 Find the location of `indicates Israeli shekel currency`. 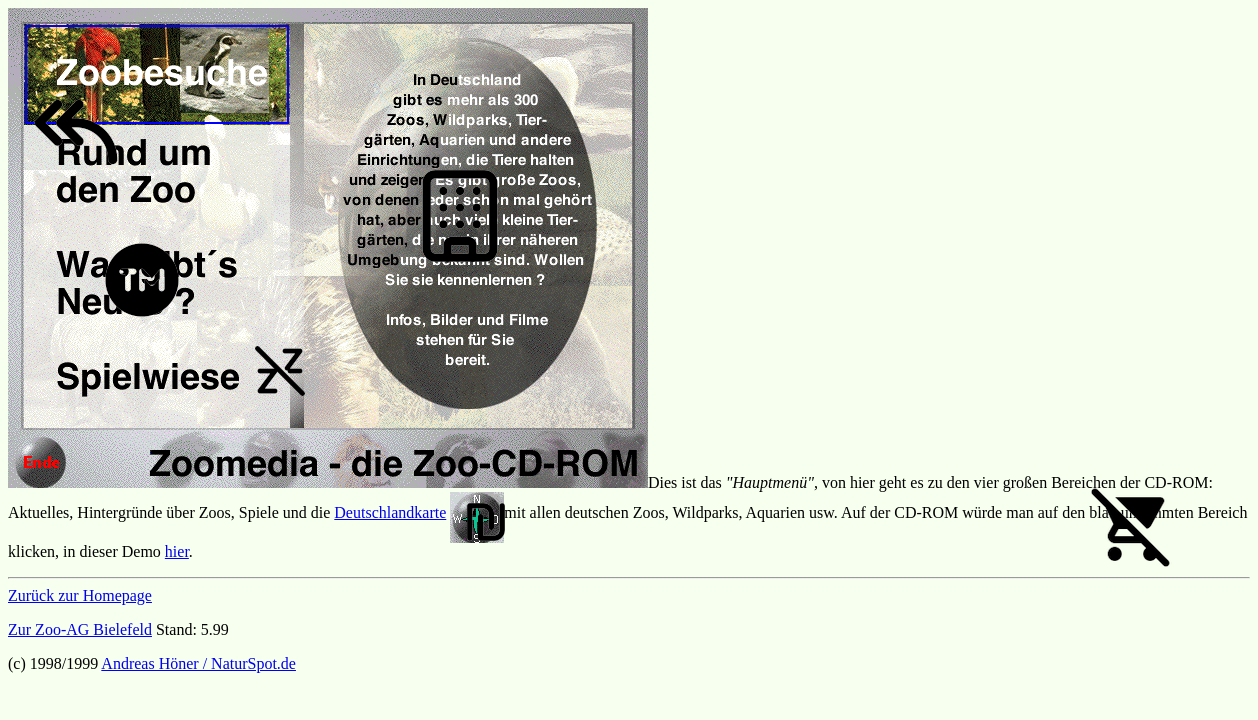

indicates Israeli shekel currency is located at coordinates (486, 522).